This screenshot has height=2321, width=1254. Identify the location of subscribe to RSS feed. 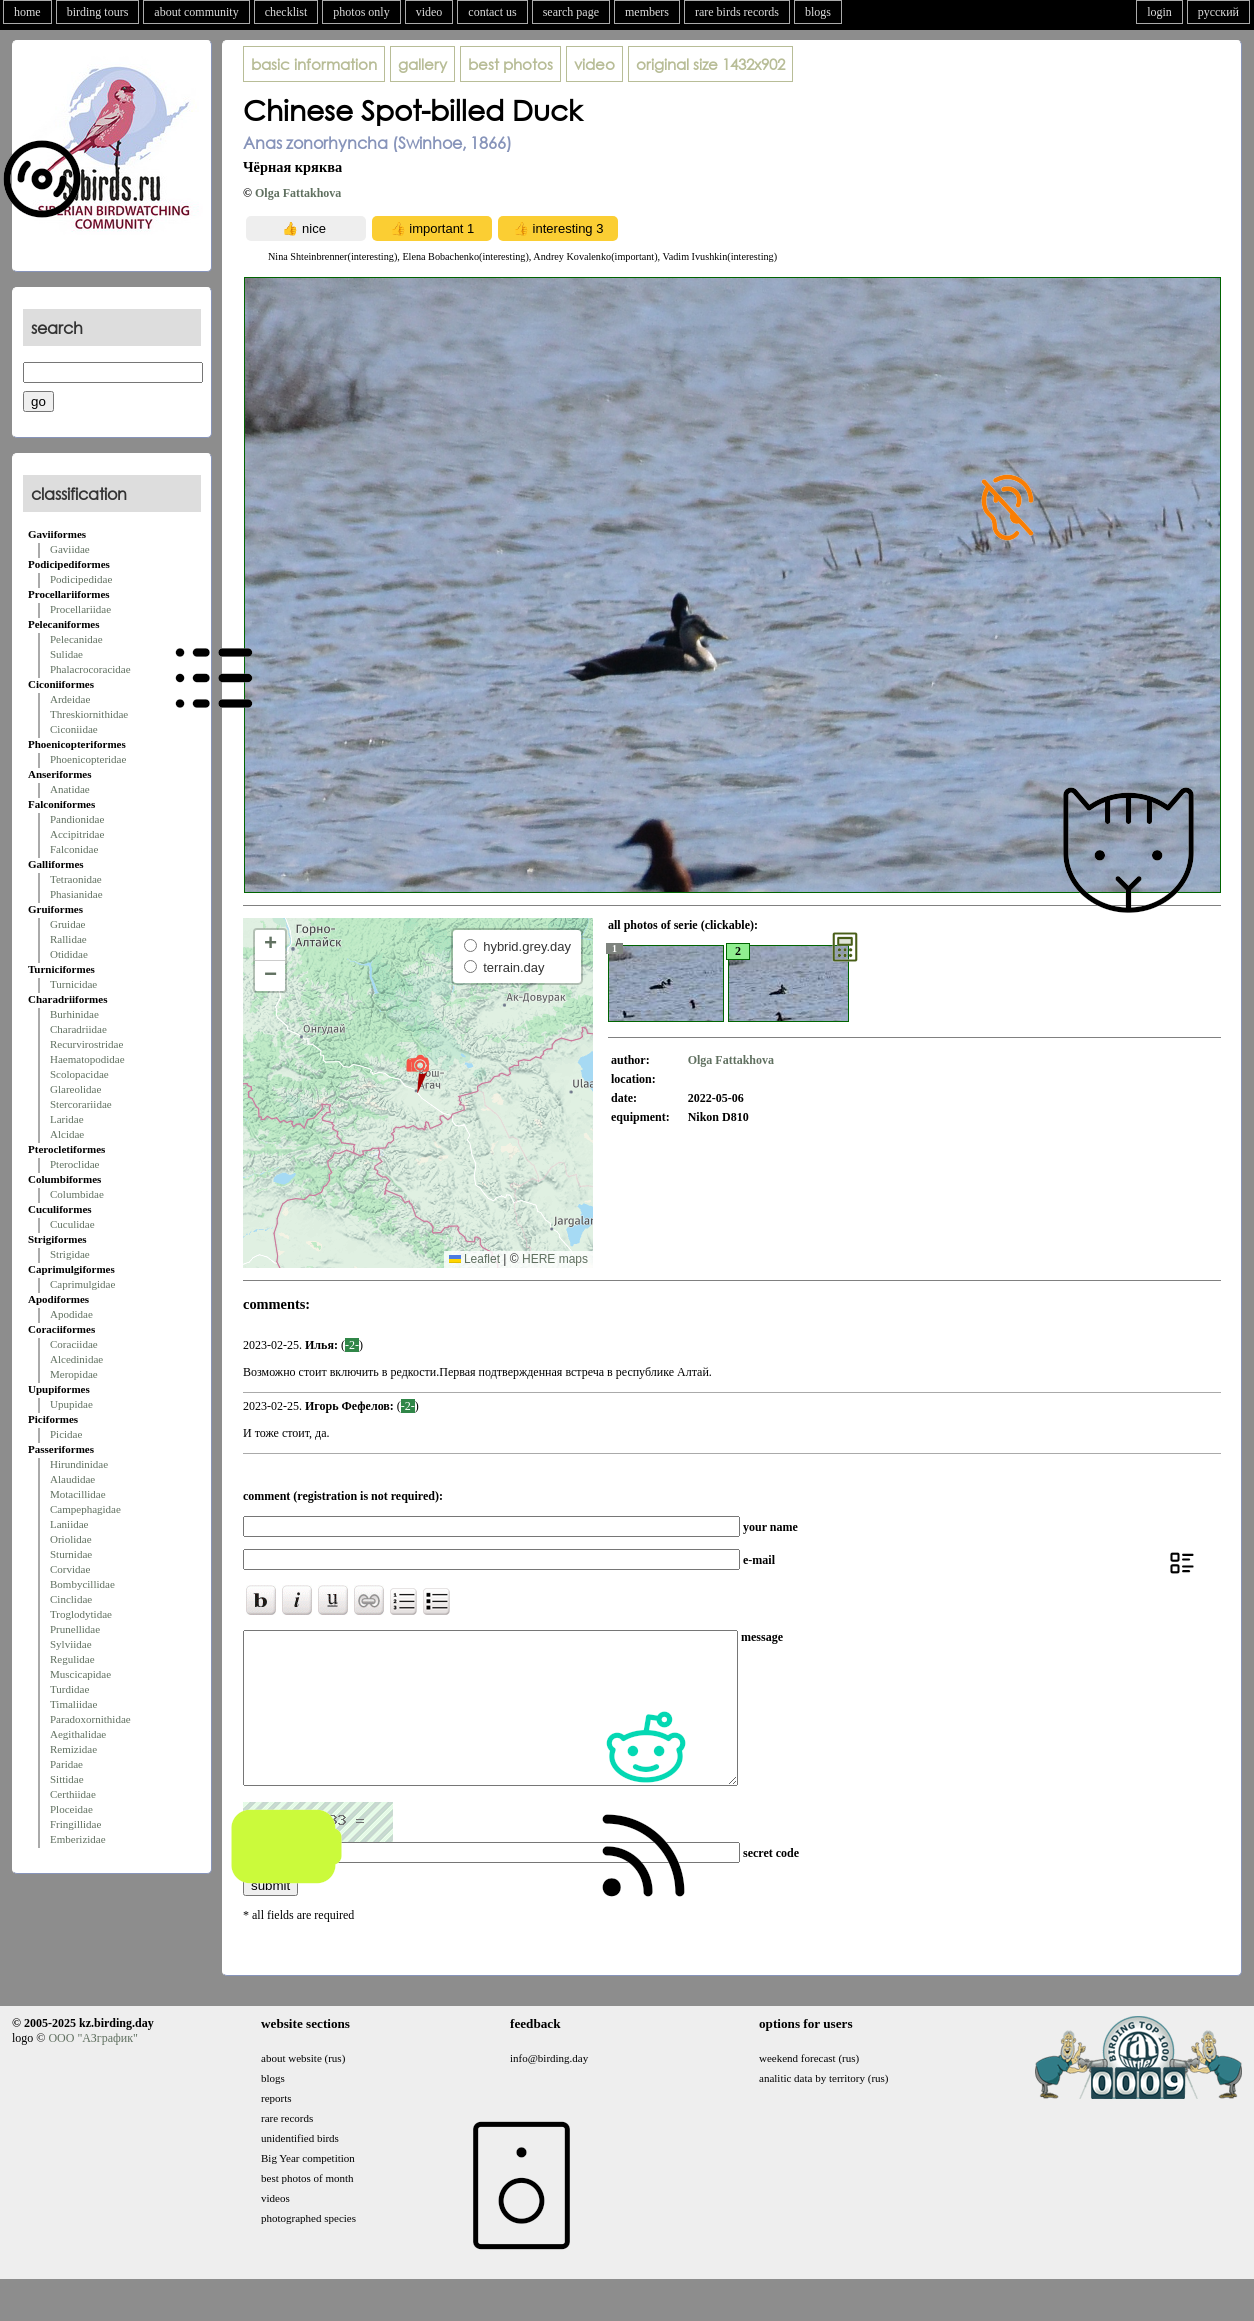
(643, 1855).